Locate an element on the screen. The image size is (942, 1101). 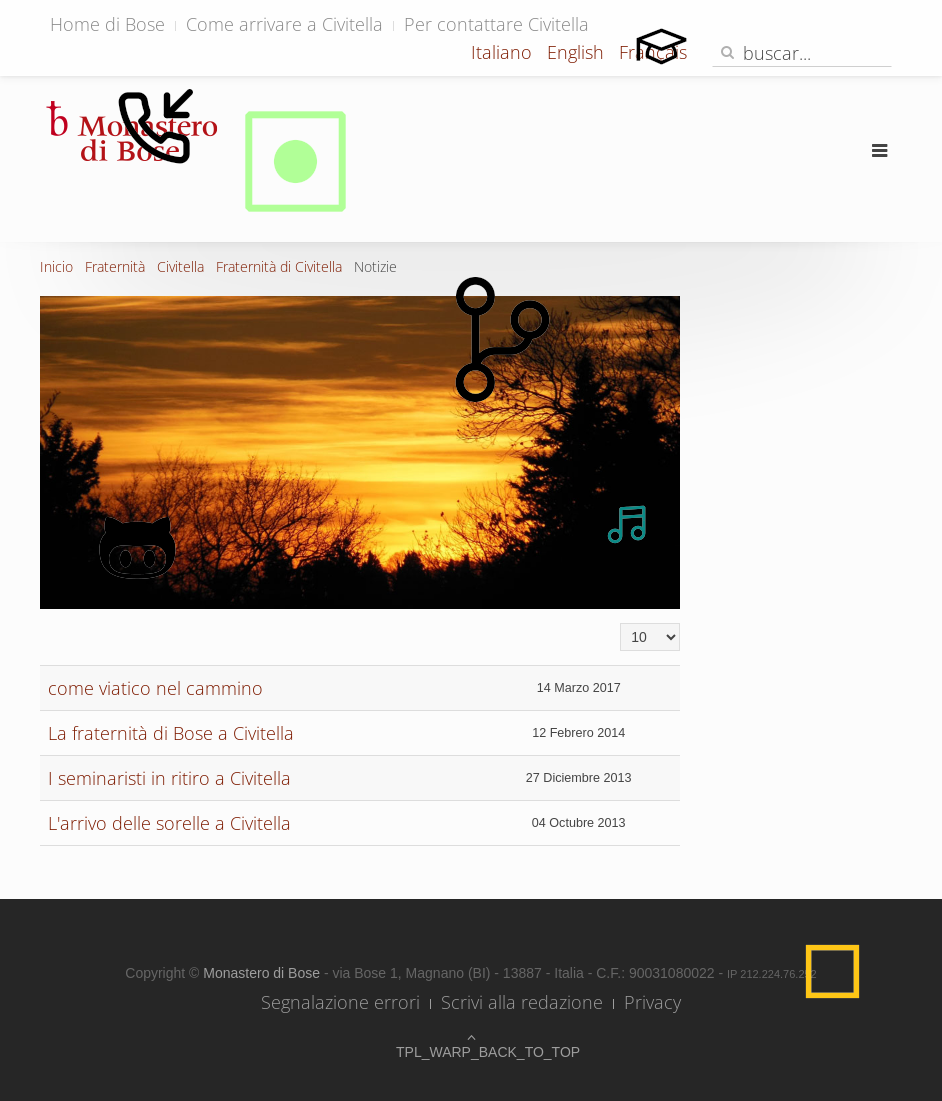
access learning resources or tutorials is located at coordinates (661, 46).